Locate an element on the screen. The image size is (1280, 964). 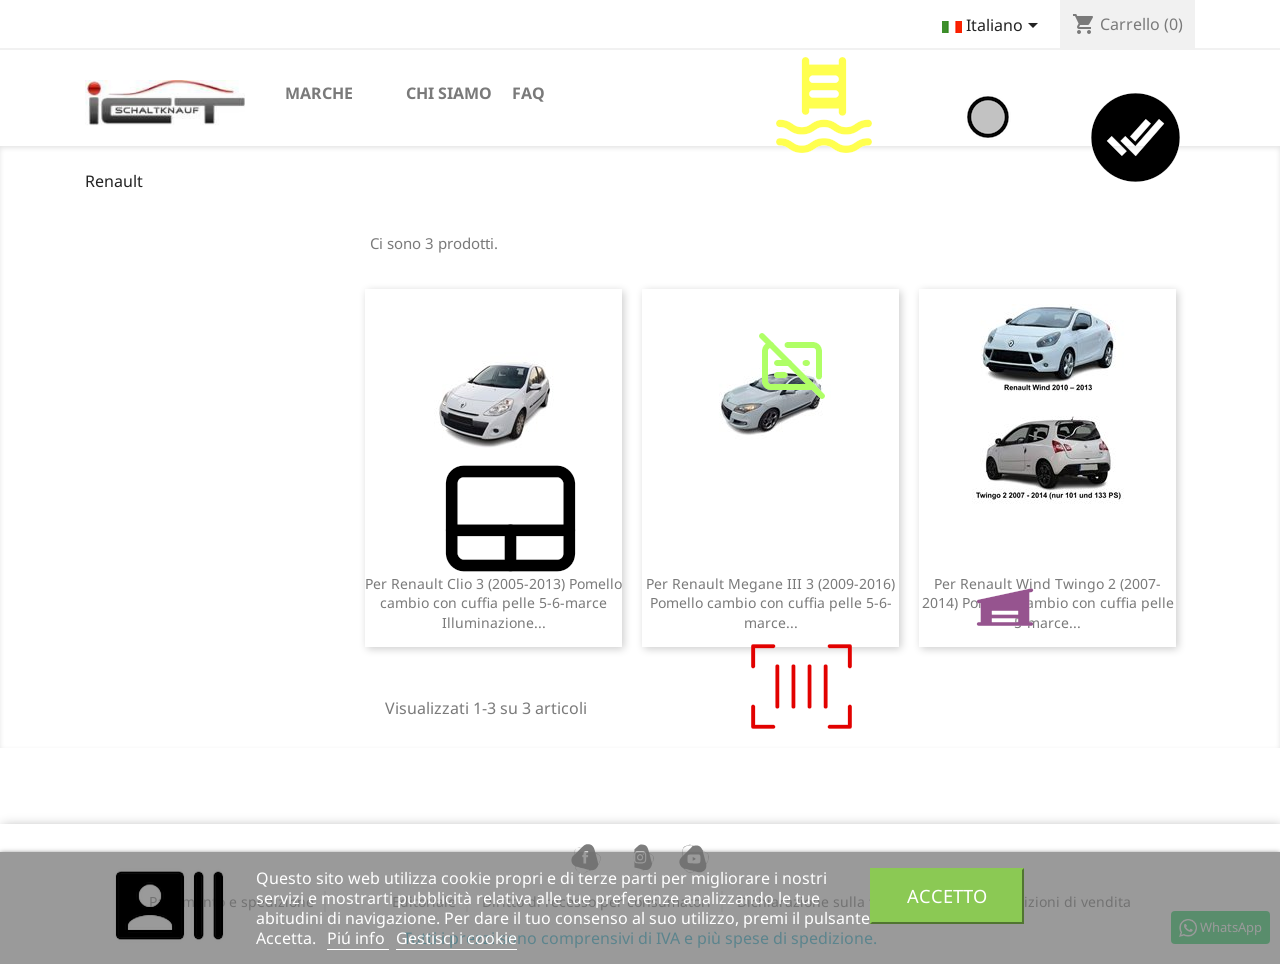
access touchpad settings is located at coordinates (510, 518).